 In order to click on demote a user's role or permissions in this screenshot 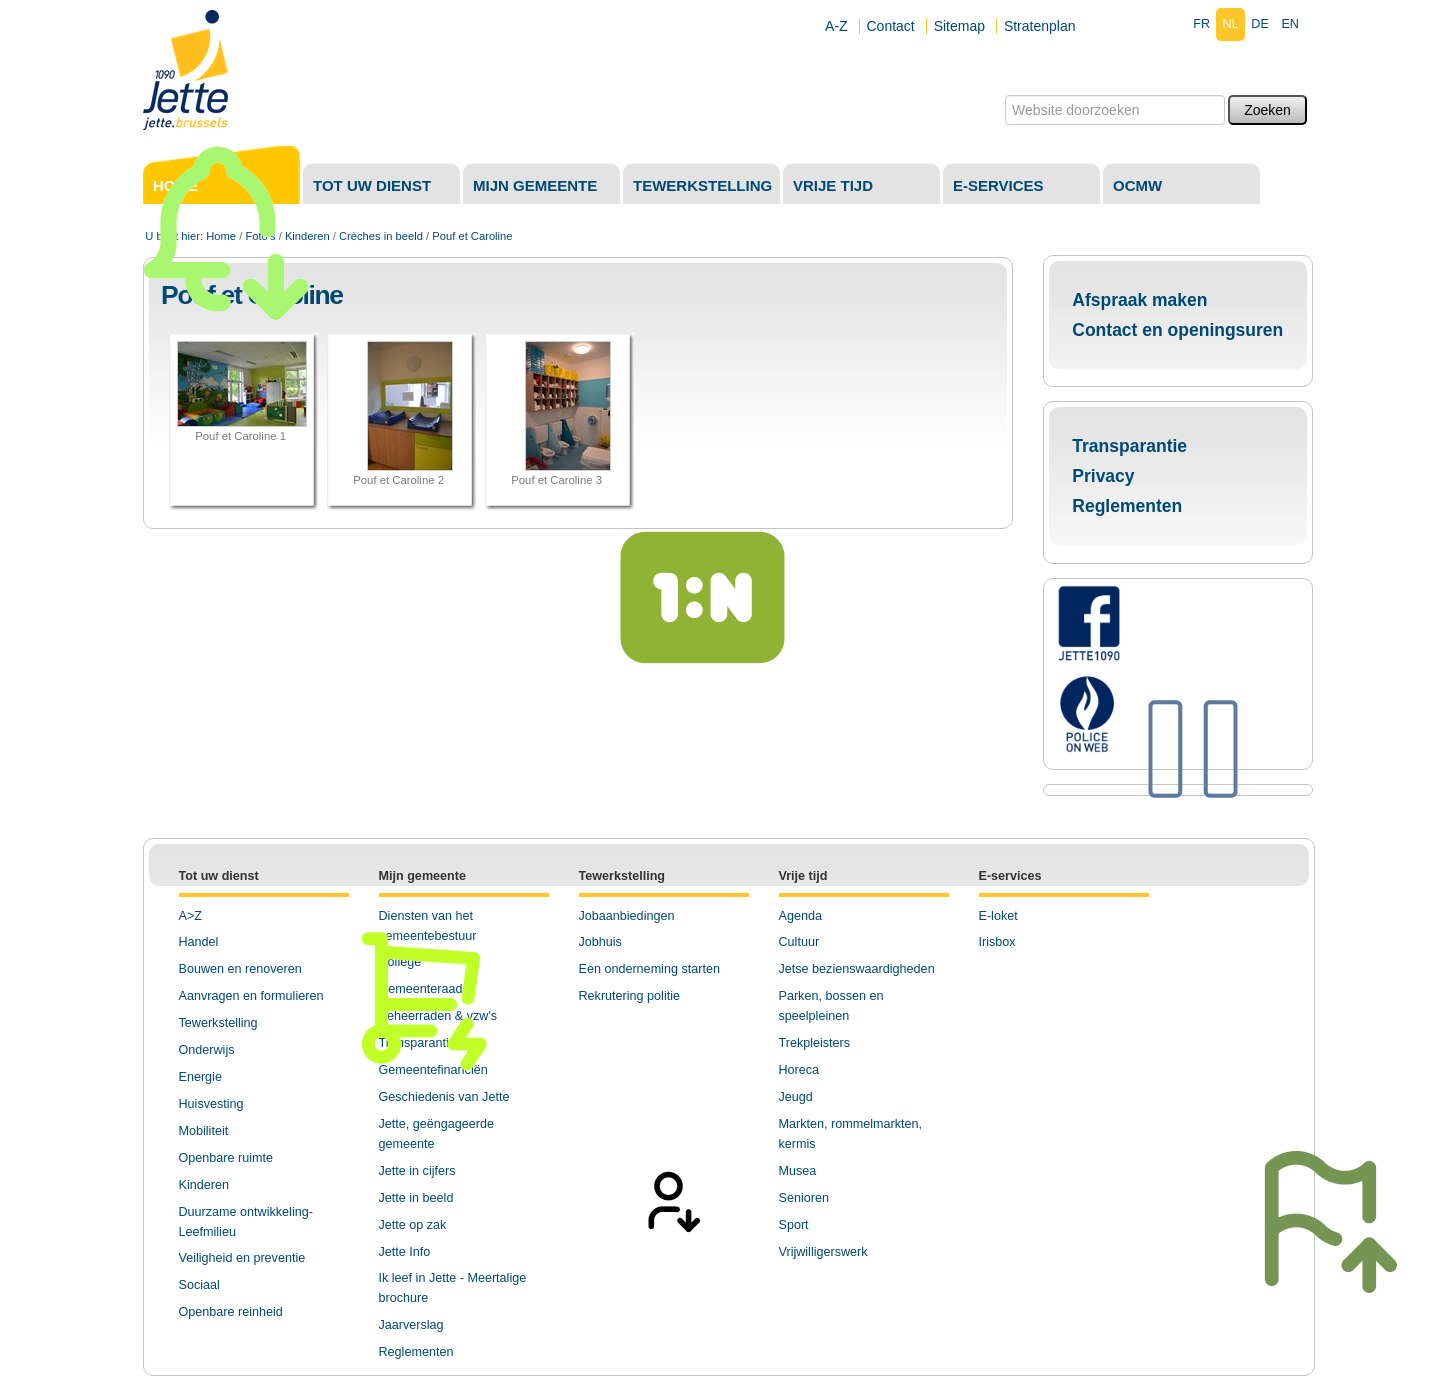, I will do `click(668, 1200)`.